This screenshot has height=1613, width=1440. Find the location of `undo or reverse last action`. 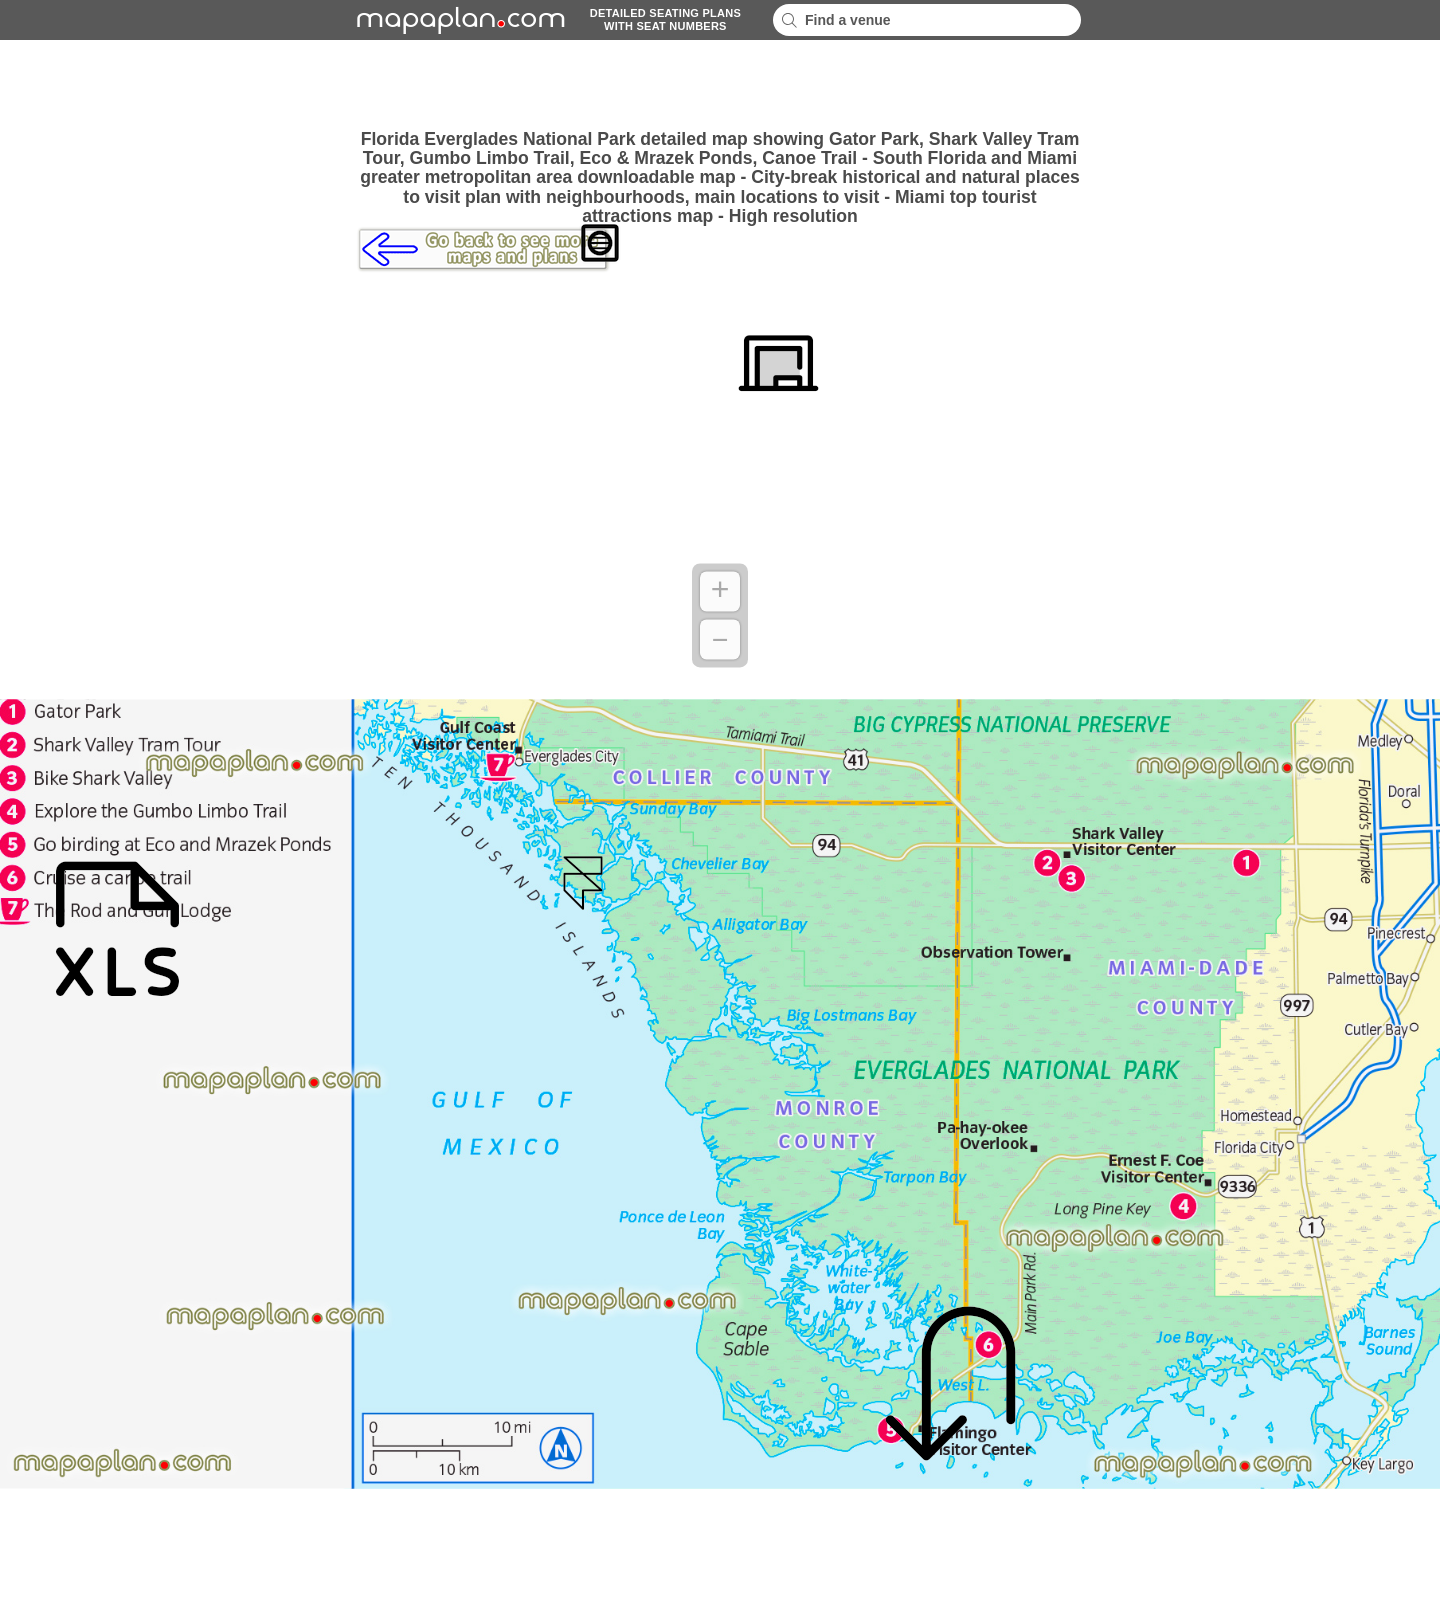

undo or reverse last action is located at coordinates (956, 1383).